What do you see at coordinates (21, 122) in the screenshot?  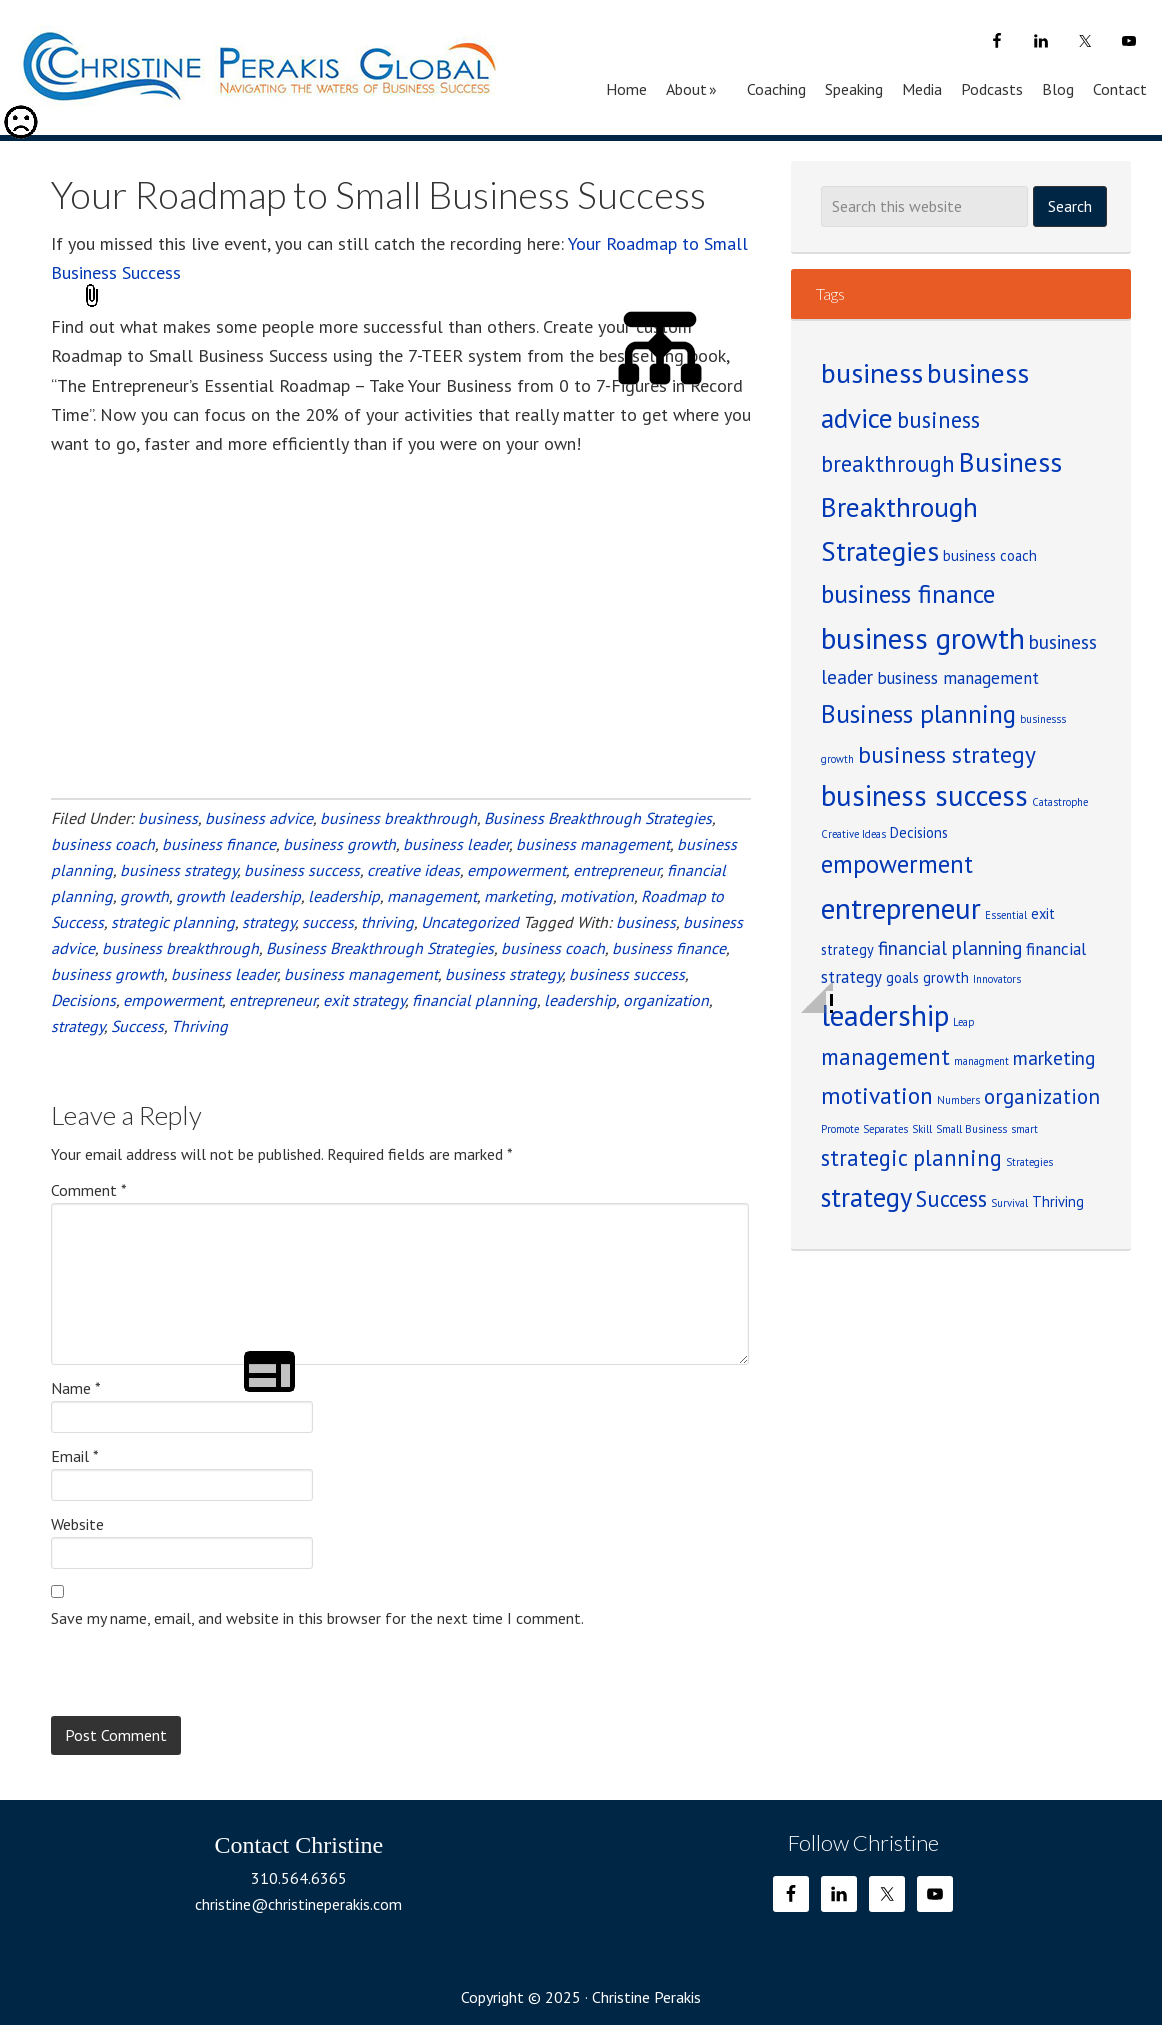 I see `rate your experience as negative` at bounding box center [21, 122].